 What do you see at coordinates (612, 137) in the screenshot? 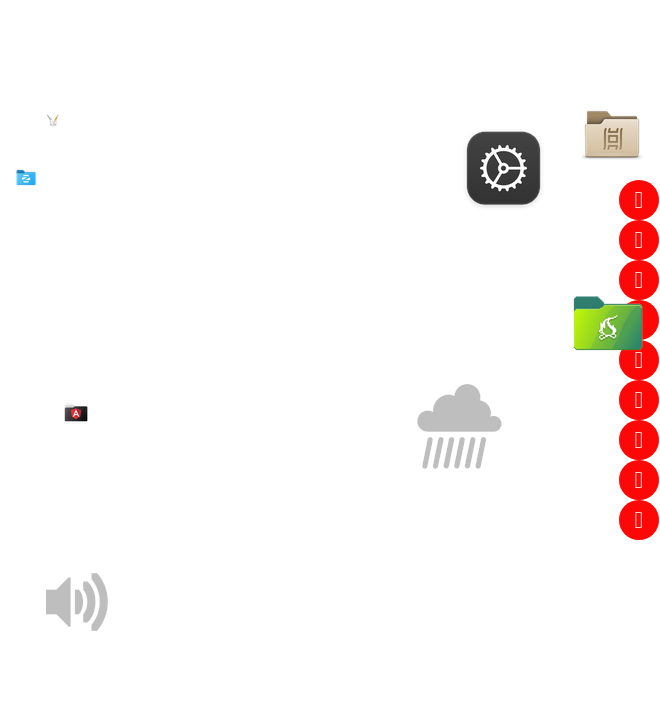
I see `open your videos folder` at bounding box center [612, 137].